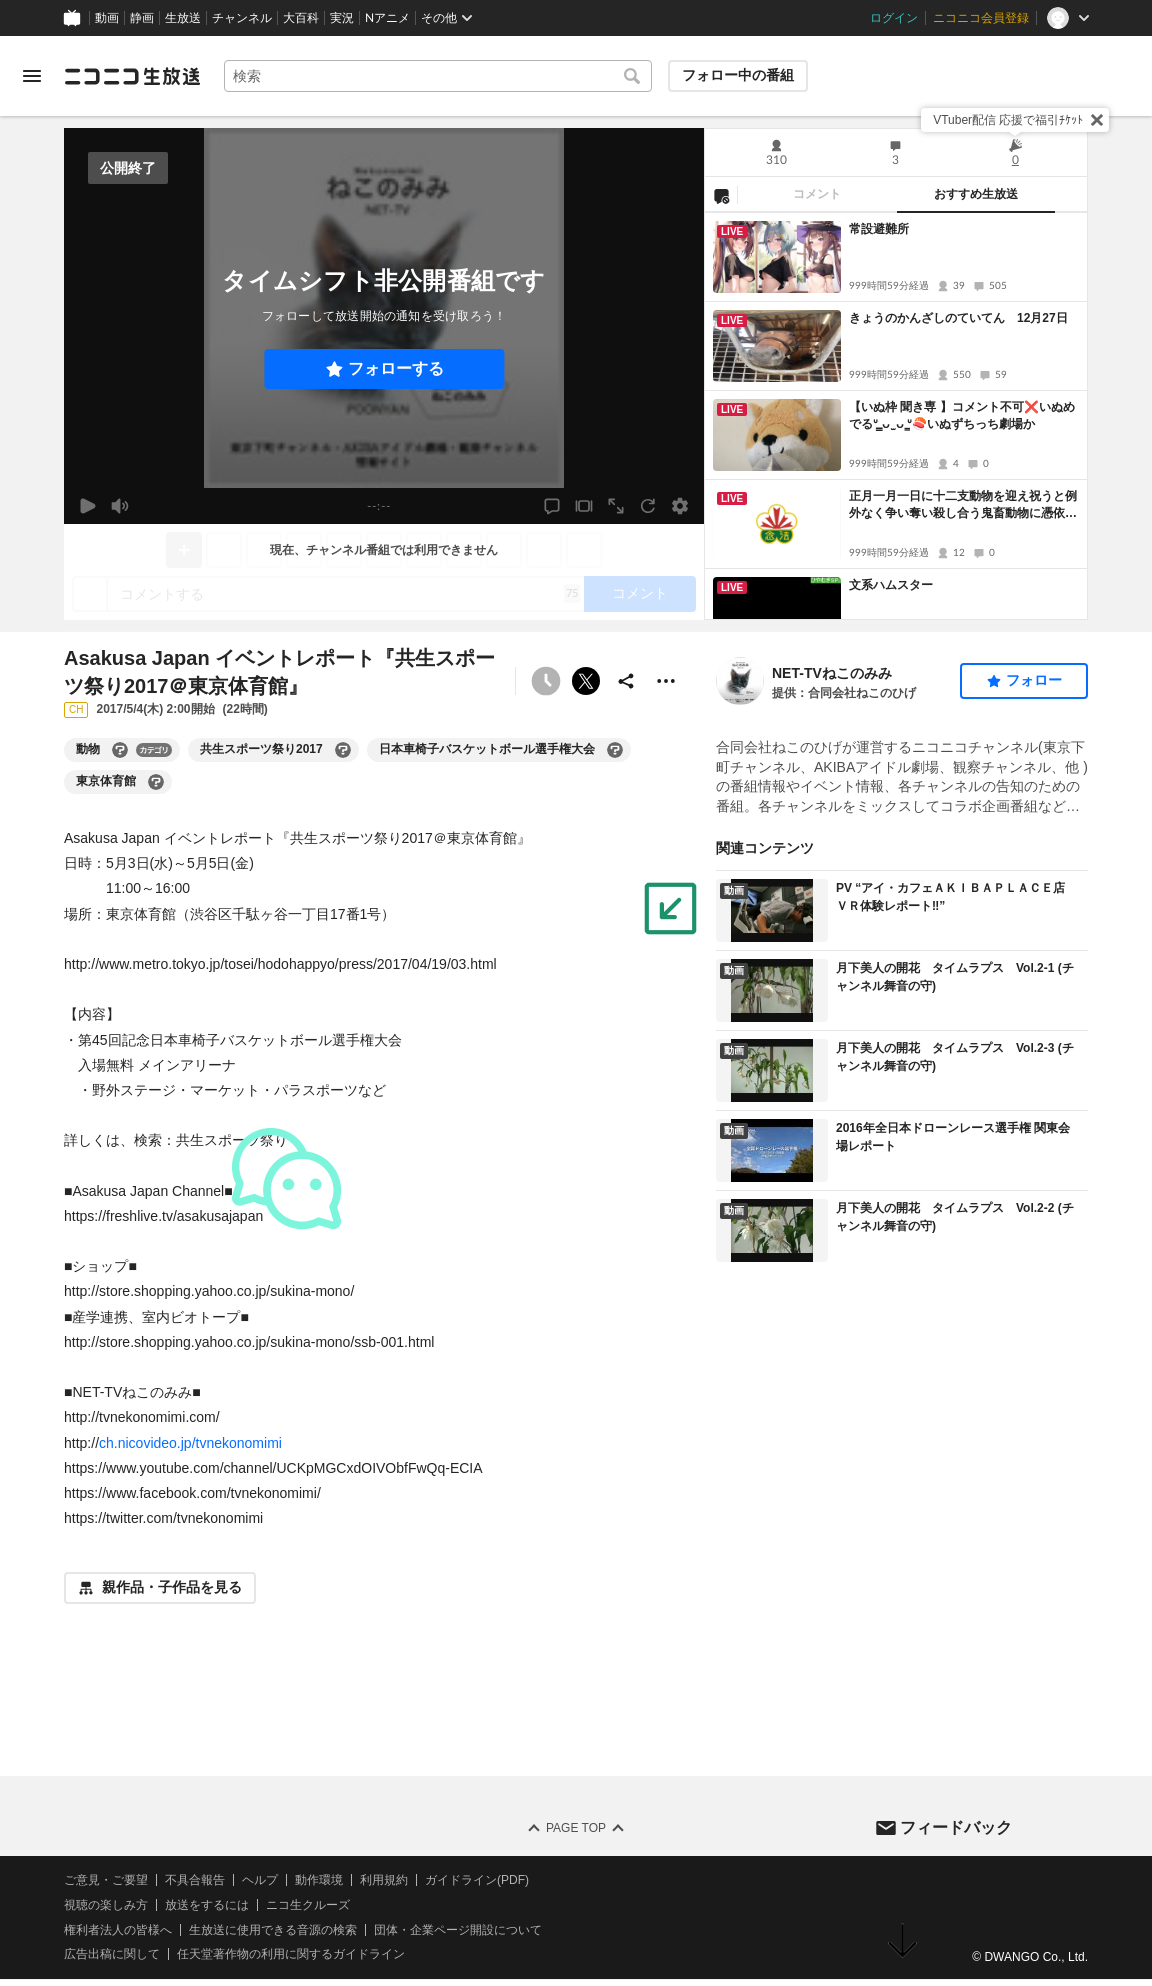 The width and height of the screenshot is (1152, 1986). Describe the element at coordinates (902, 1940) in the screenshot. I see `scroll down or view more content` at that location.